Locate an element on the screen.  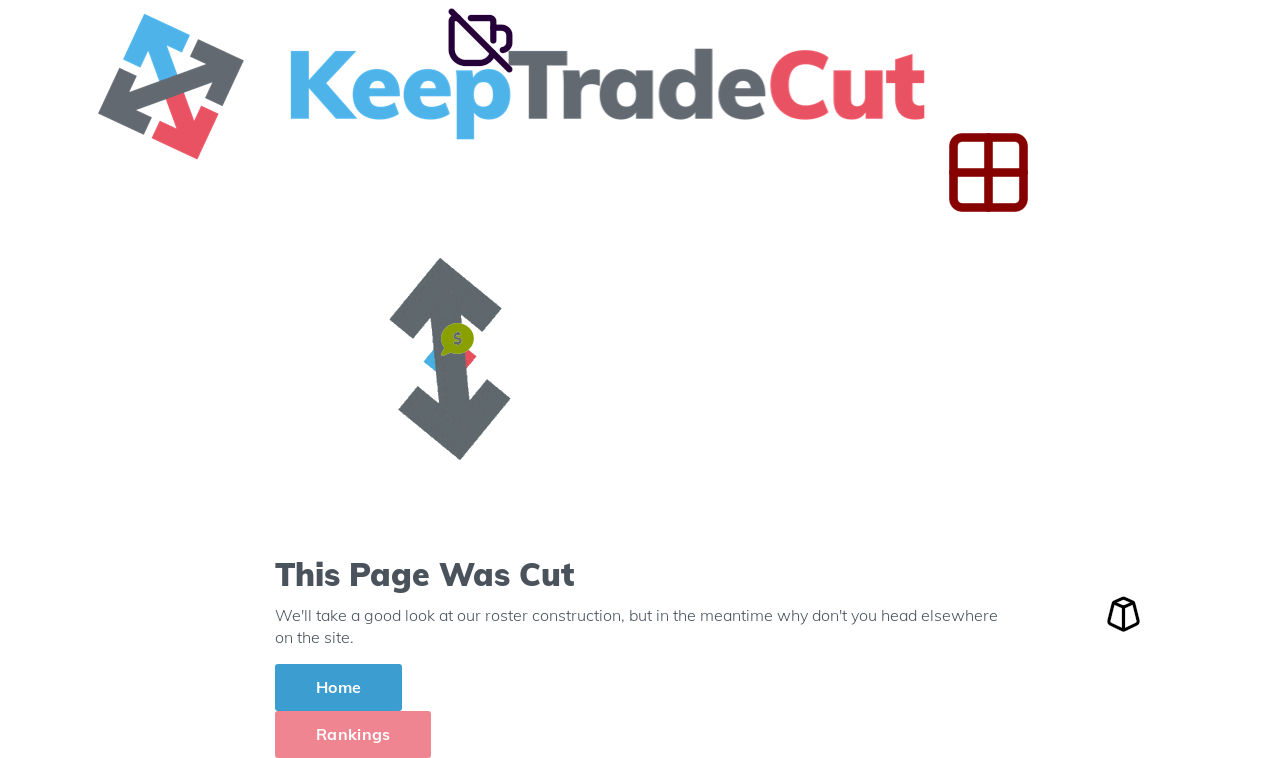
view 3D object or model is located at coordinates (1123, 614).